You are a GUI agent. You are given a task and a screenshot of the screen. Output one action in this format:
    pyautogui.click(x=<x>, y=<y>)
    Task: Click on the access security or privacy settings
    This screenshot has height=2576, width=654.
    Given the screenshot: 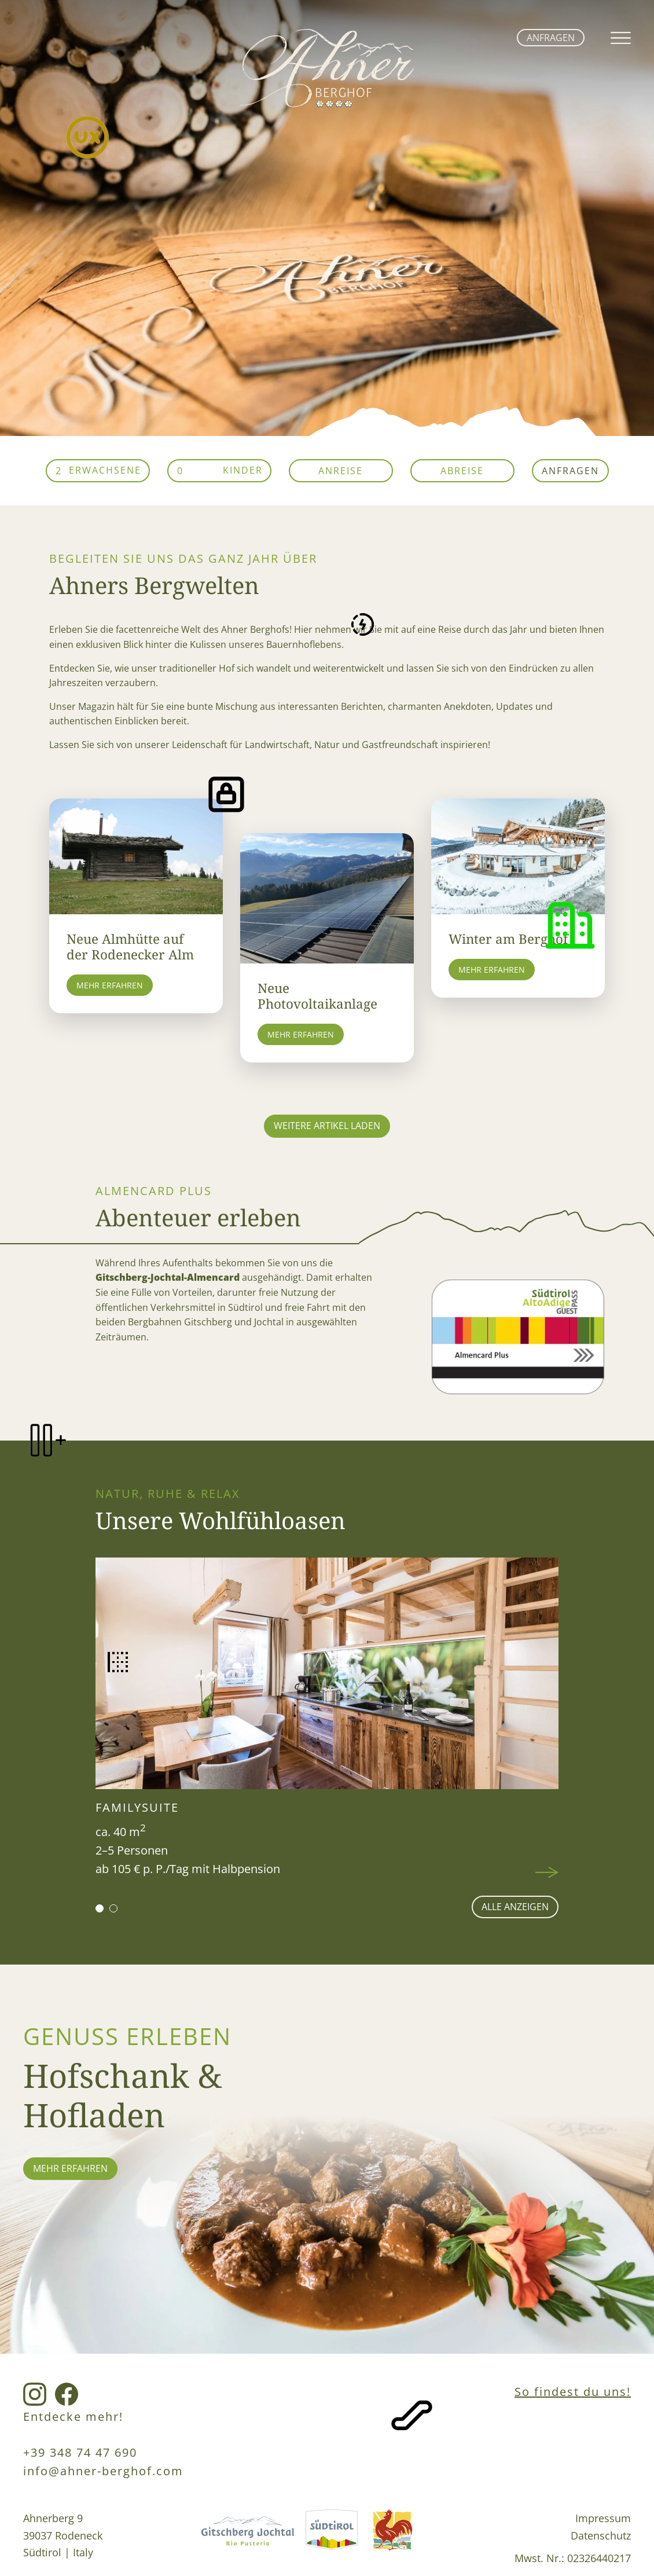 What is the action you would take?
    pyautogui.click(x=226, y=794)
    